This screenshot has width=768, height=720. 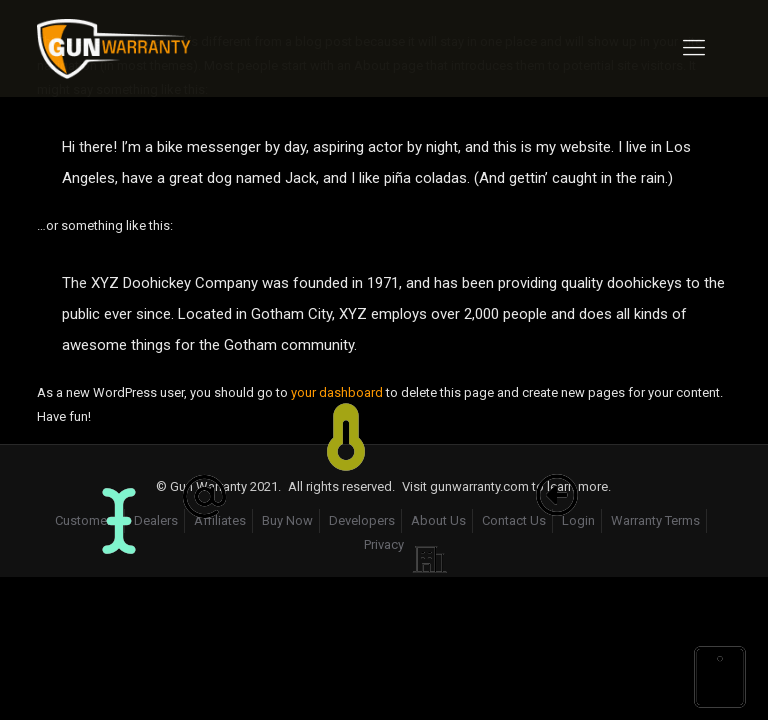 What do you see at coordinates (204, 496) in the screenshot?
I see `mention a user in a post or comment` at bounding box center [204, 496].